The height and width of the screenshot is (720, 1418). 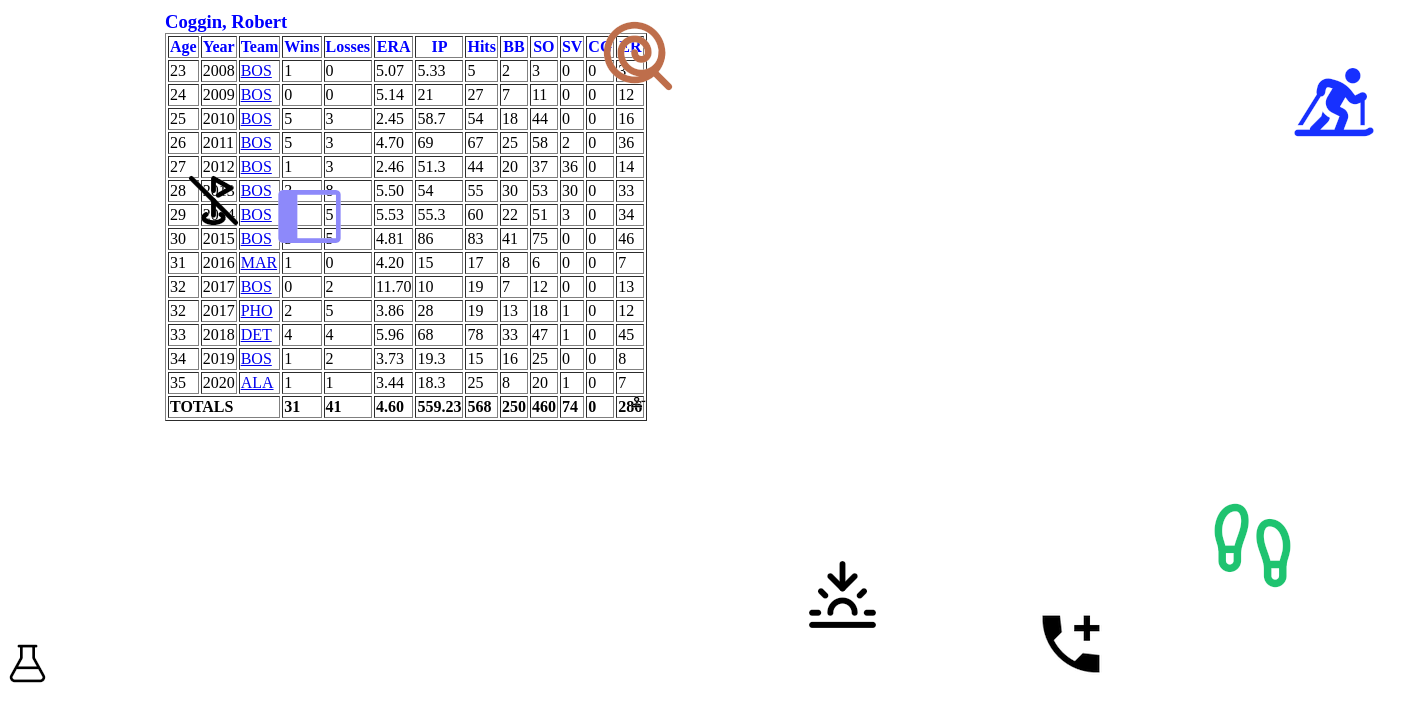 I want to click on remove a contact or friend, so click(x=638, y=402).